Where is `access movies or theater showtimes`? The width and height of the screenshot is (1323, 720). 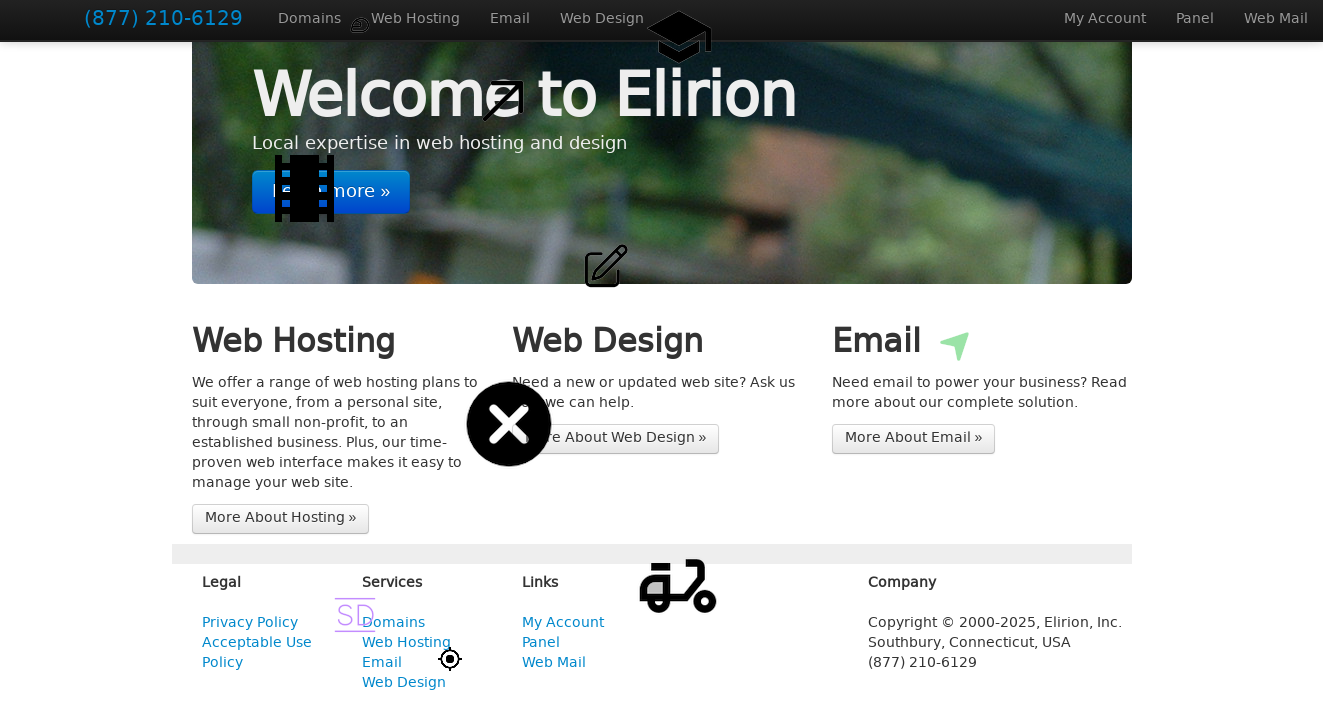
access movies or theater showtimes is located at coordinates (304, 188).